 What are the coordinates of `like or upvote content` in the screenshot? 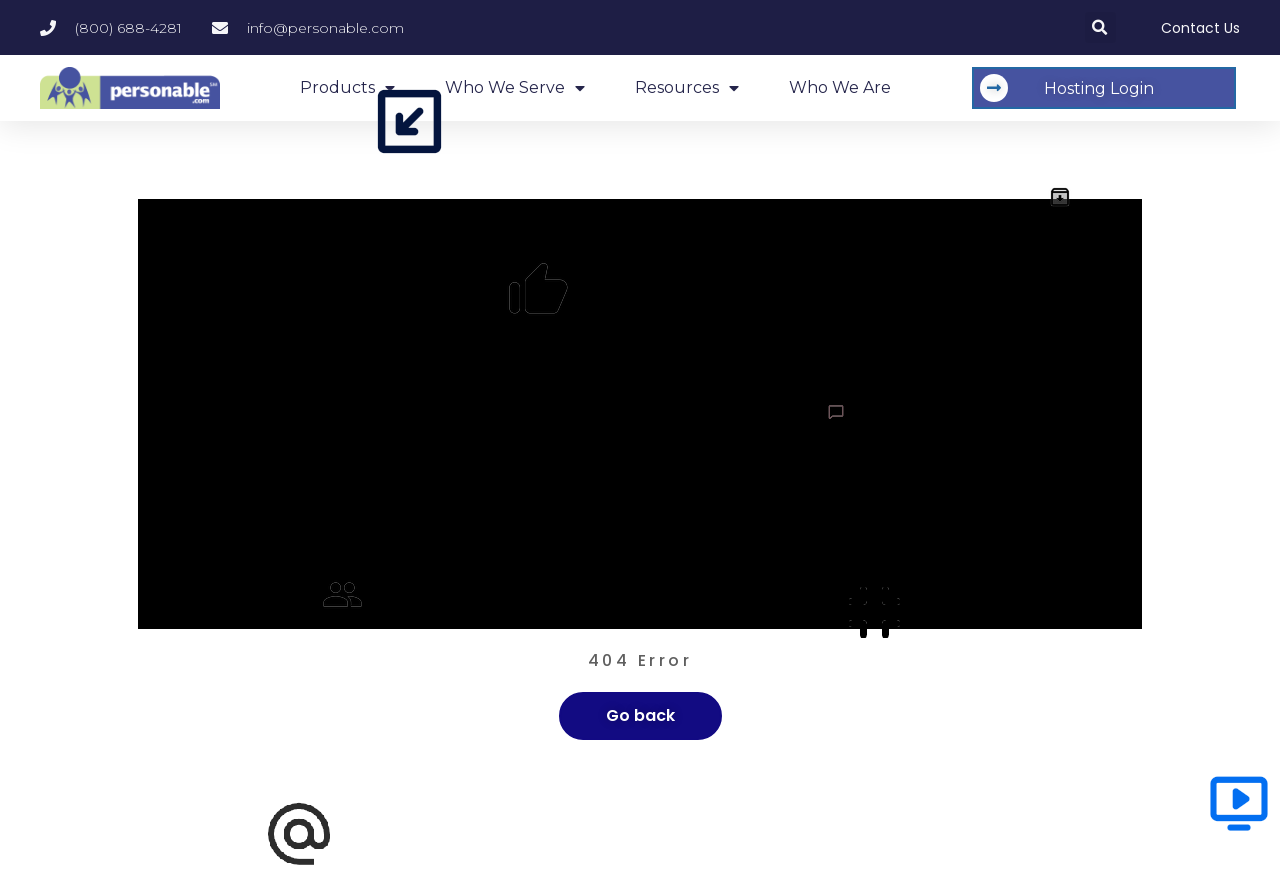 It's located at (538, 290).